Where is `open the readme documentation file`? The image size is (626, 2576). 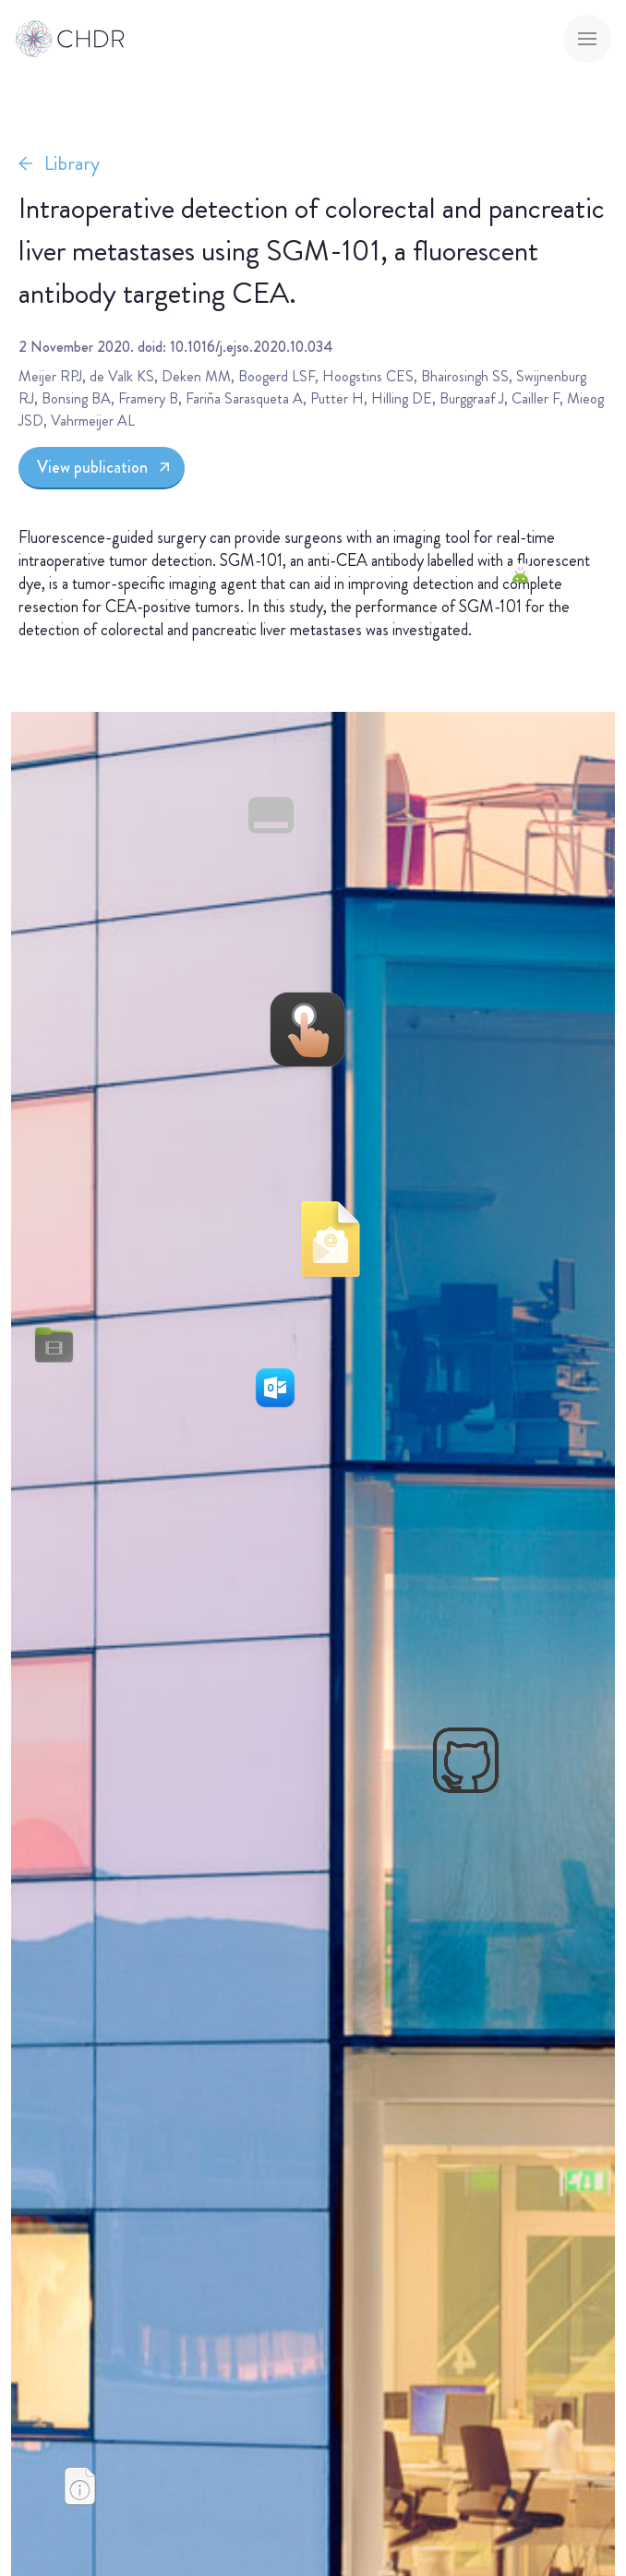 open the readme documentation file is located at coordinates (79, 2486).